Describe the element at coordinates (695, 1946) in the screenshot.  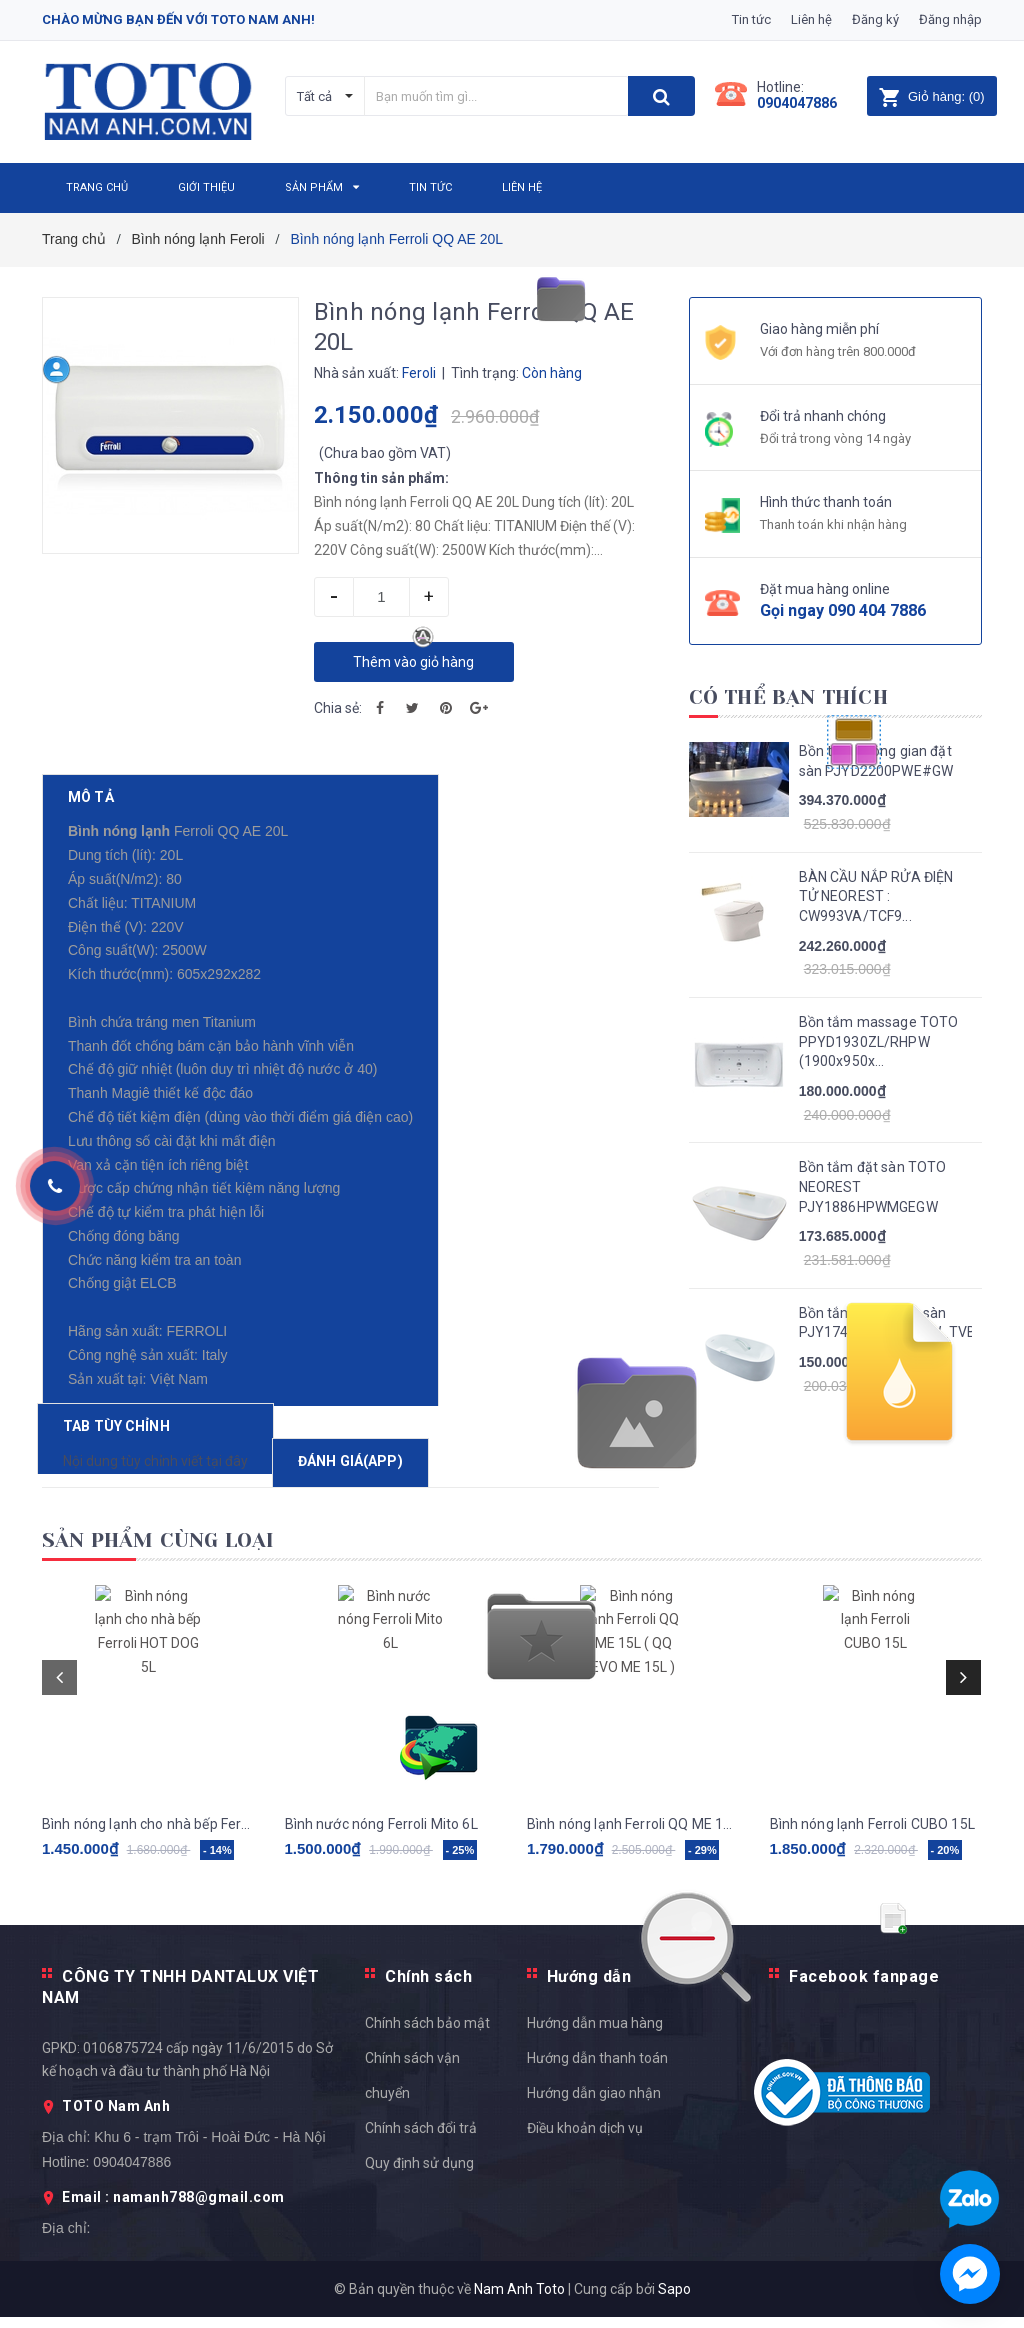
I see `zoom out on file preview` at that location.